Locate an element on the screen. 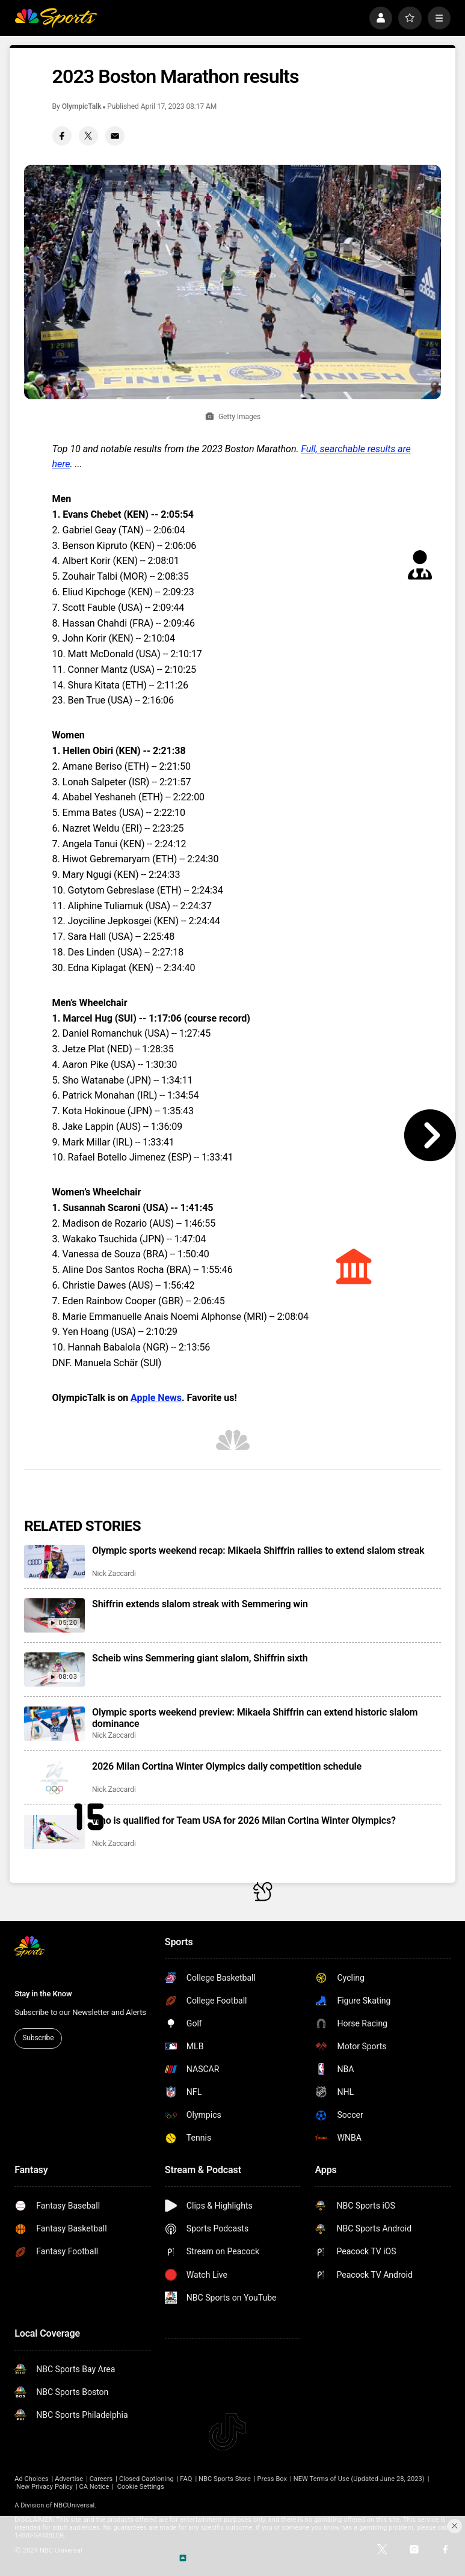 This screenshot has width=465, height=2576. view doctor or medical professional profile is located at coordinates (420, 565).